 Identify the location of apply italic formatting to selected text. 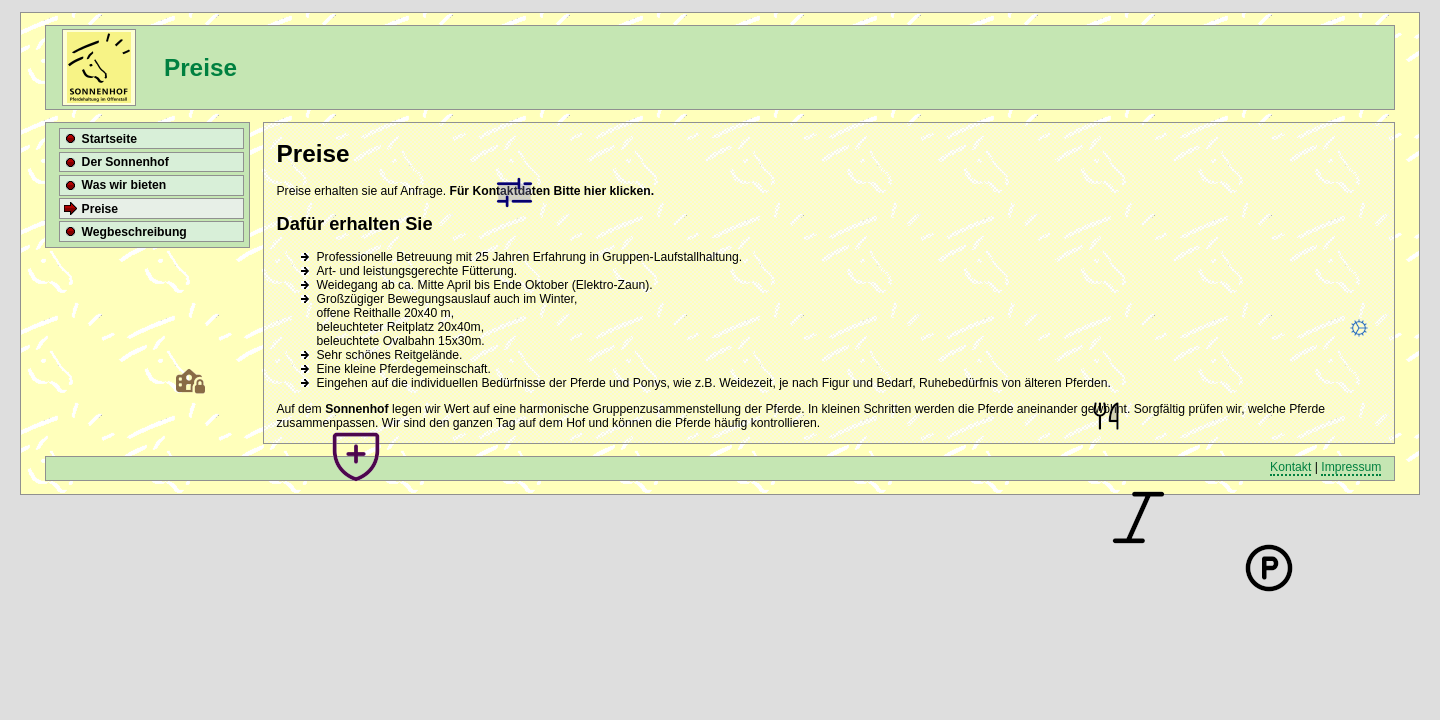
(1138, 517).